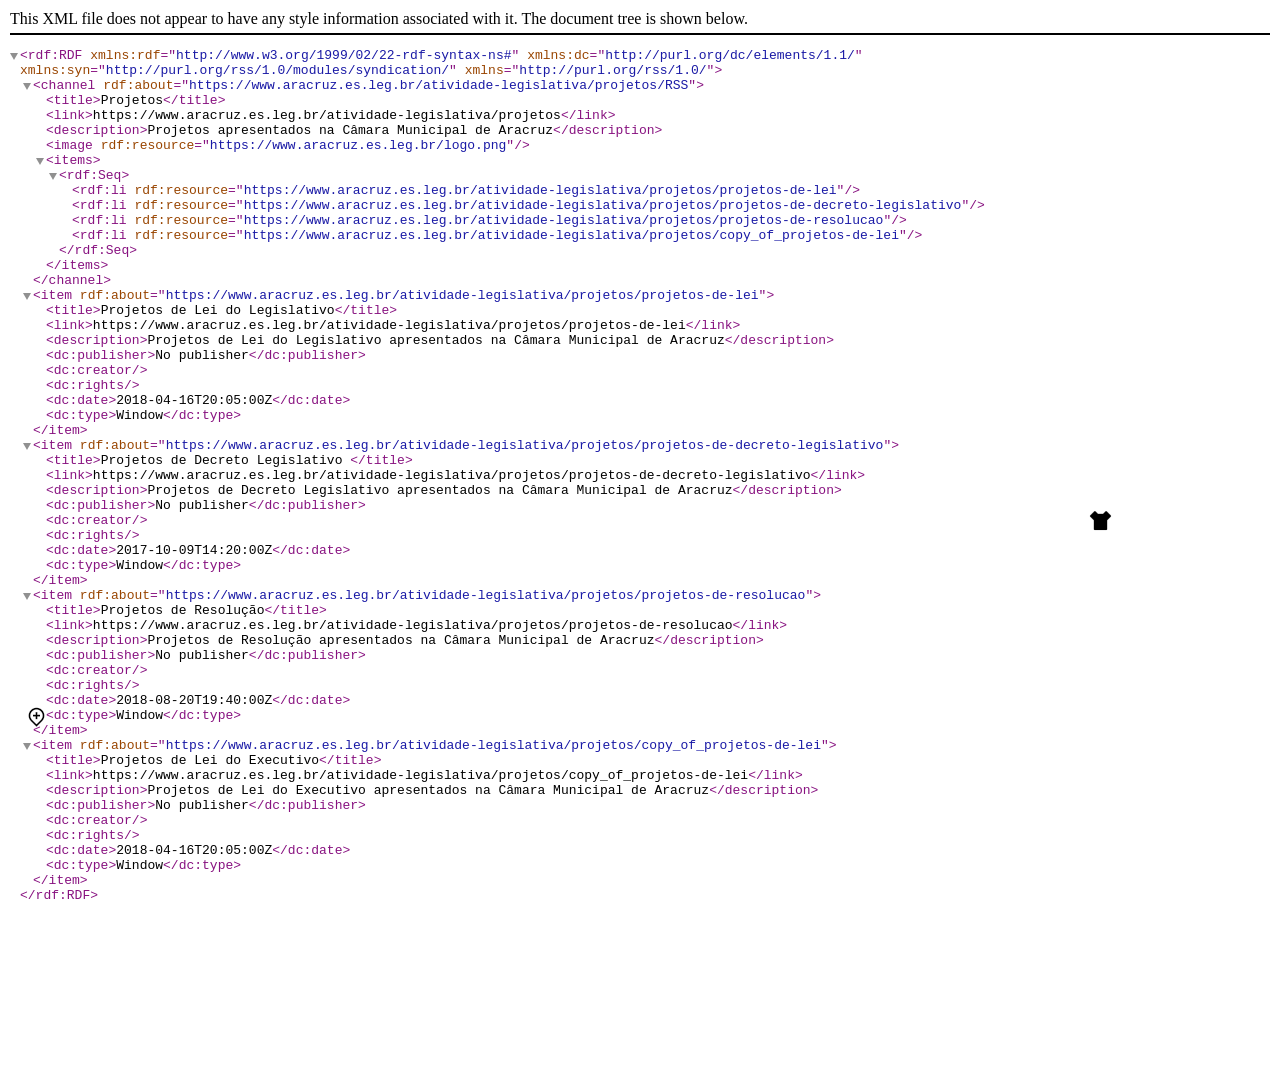 Image resolution: width=1280 pixels, height=1074 pixels. What do you see at coordinates (1100, 520) in the screenshot?
I see `browse clothing or apparel products` at bounding box center [1100, 520].